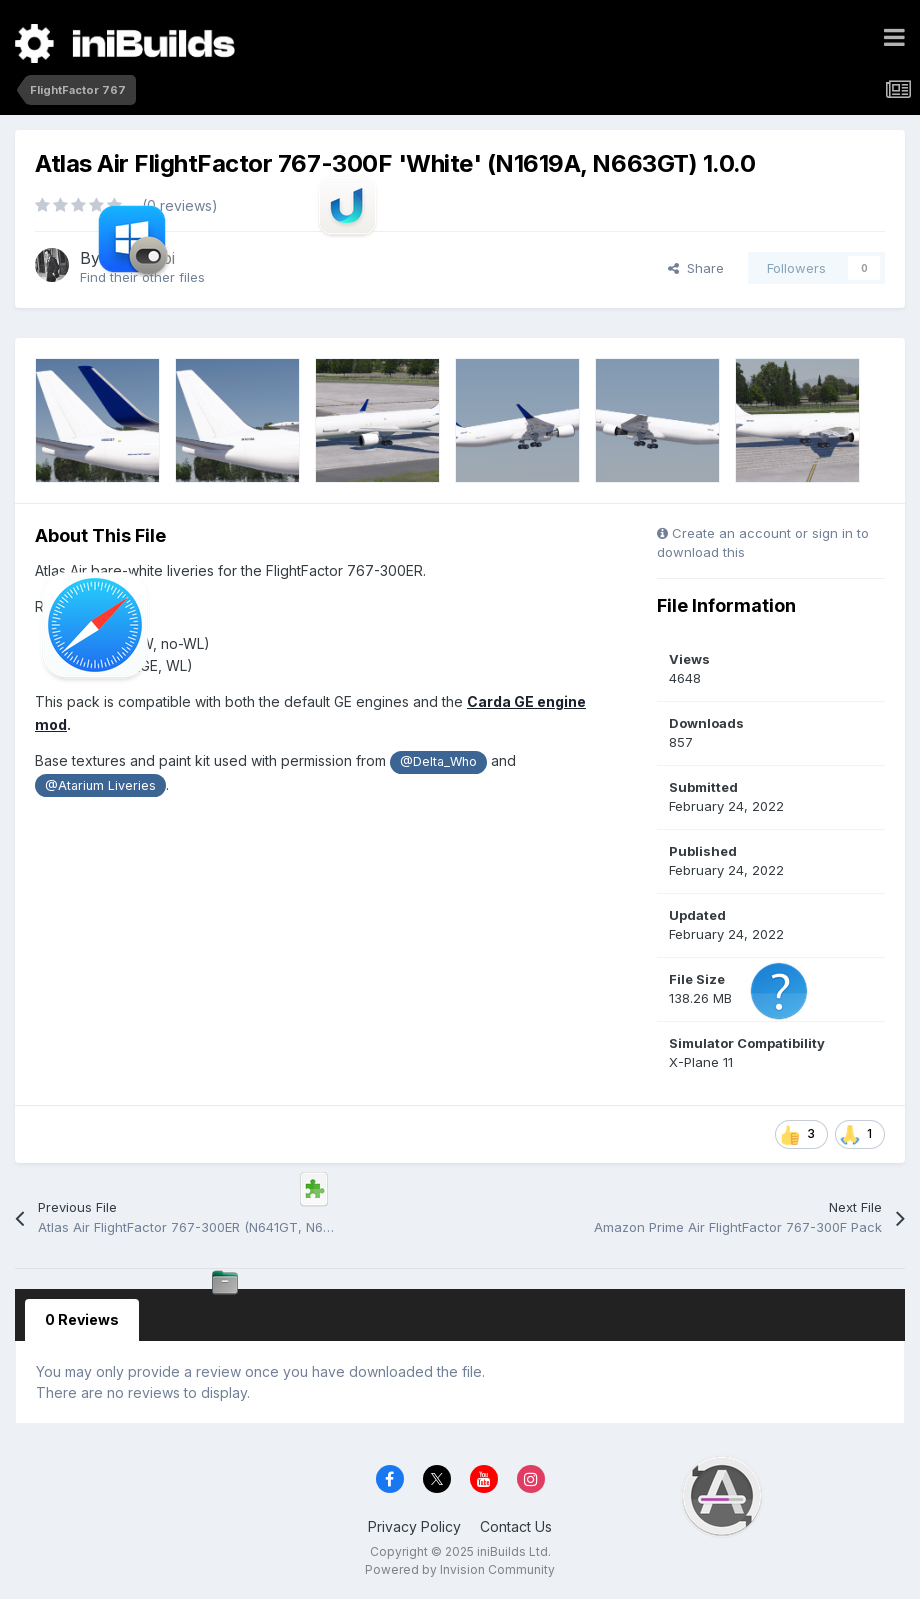 The height and width of the screenshot is (1599, 920). I want to click on launch ulauncher application, so click(347, 205).